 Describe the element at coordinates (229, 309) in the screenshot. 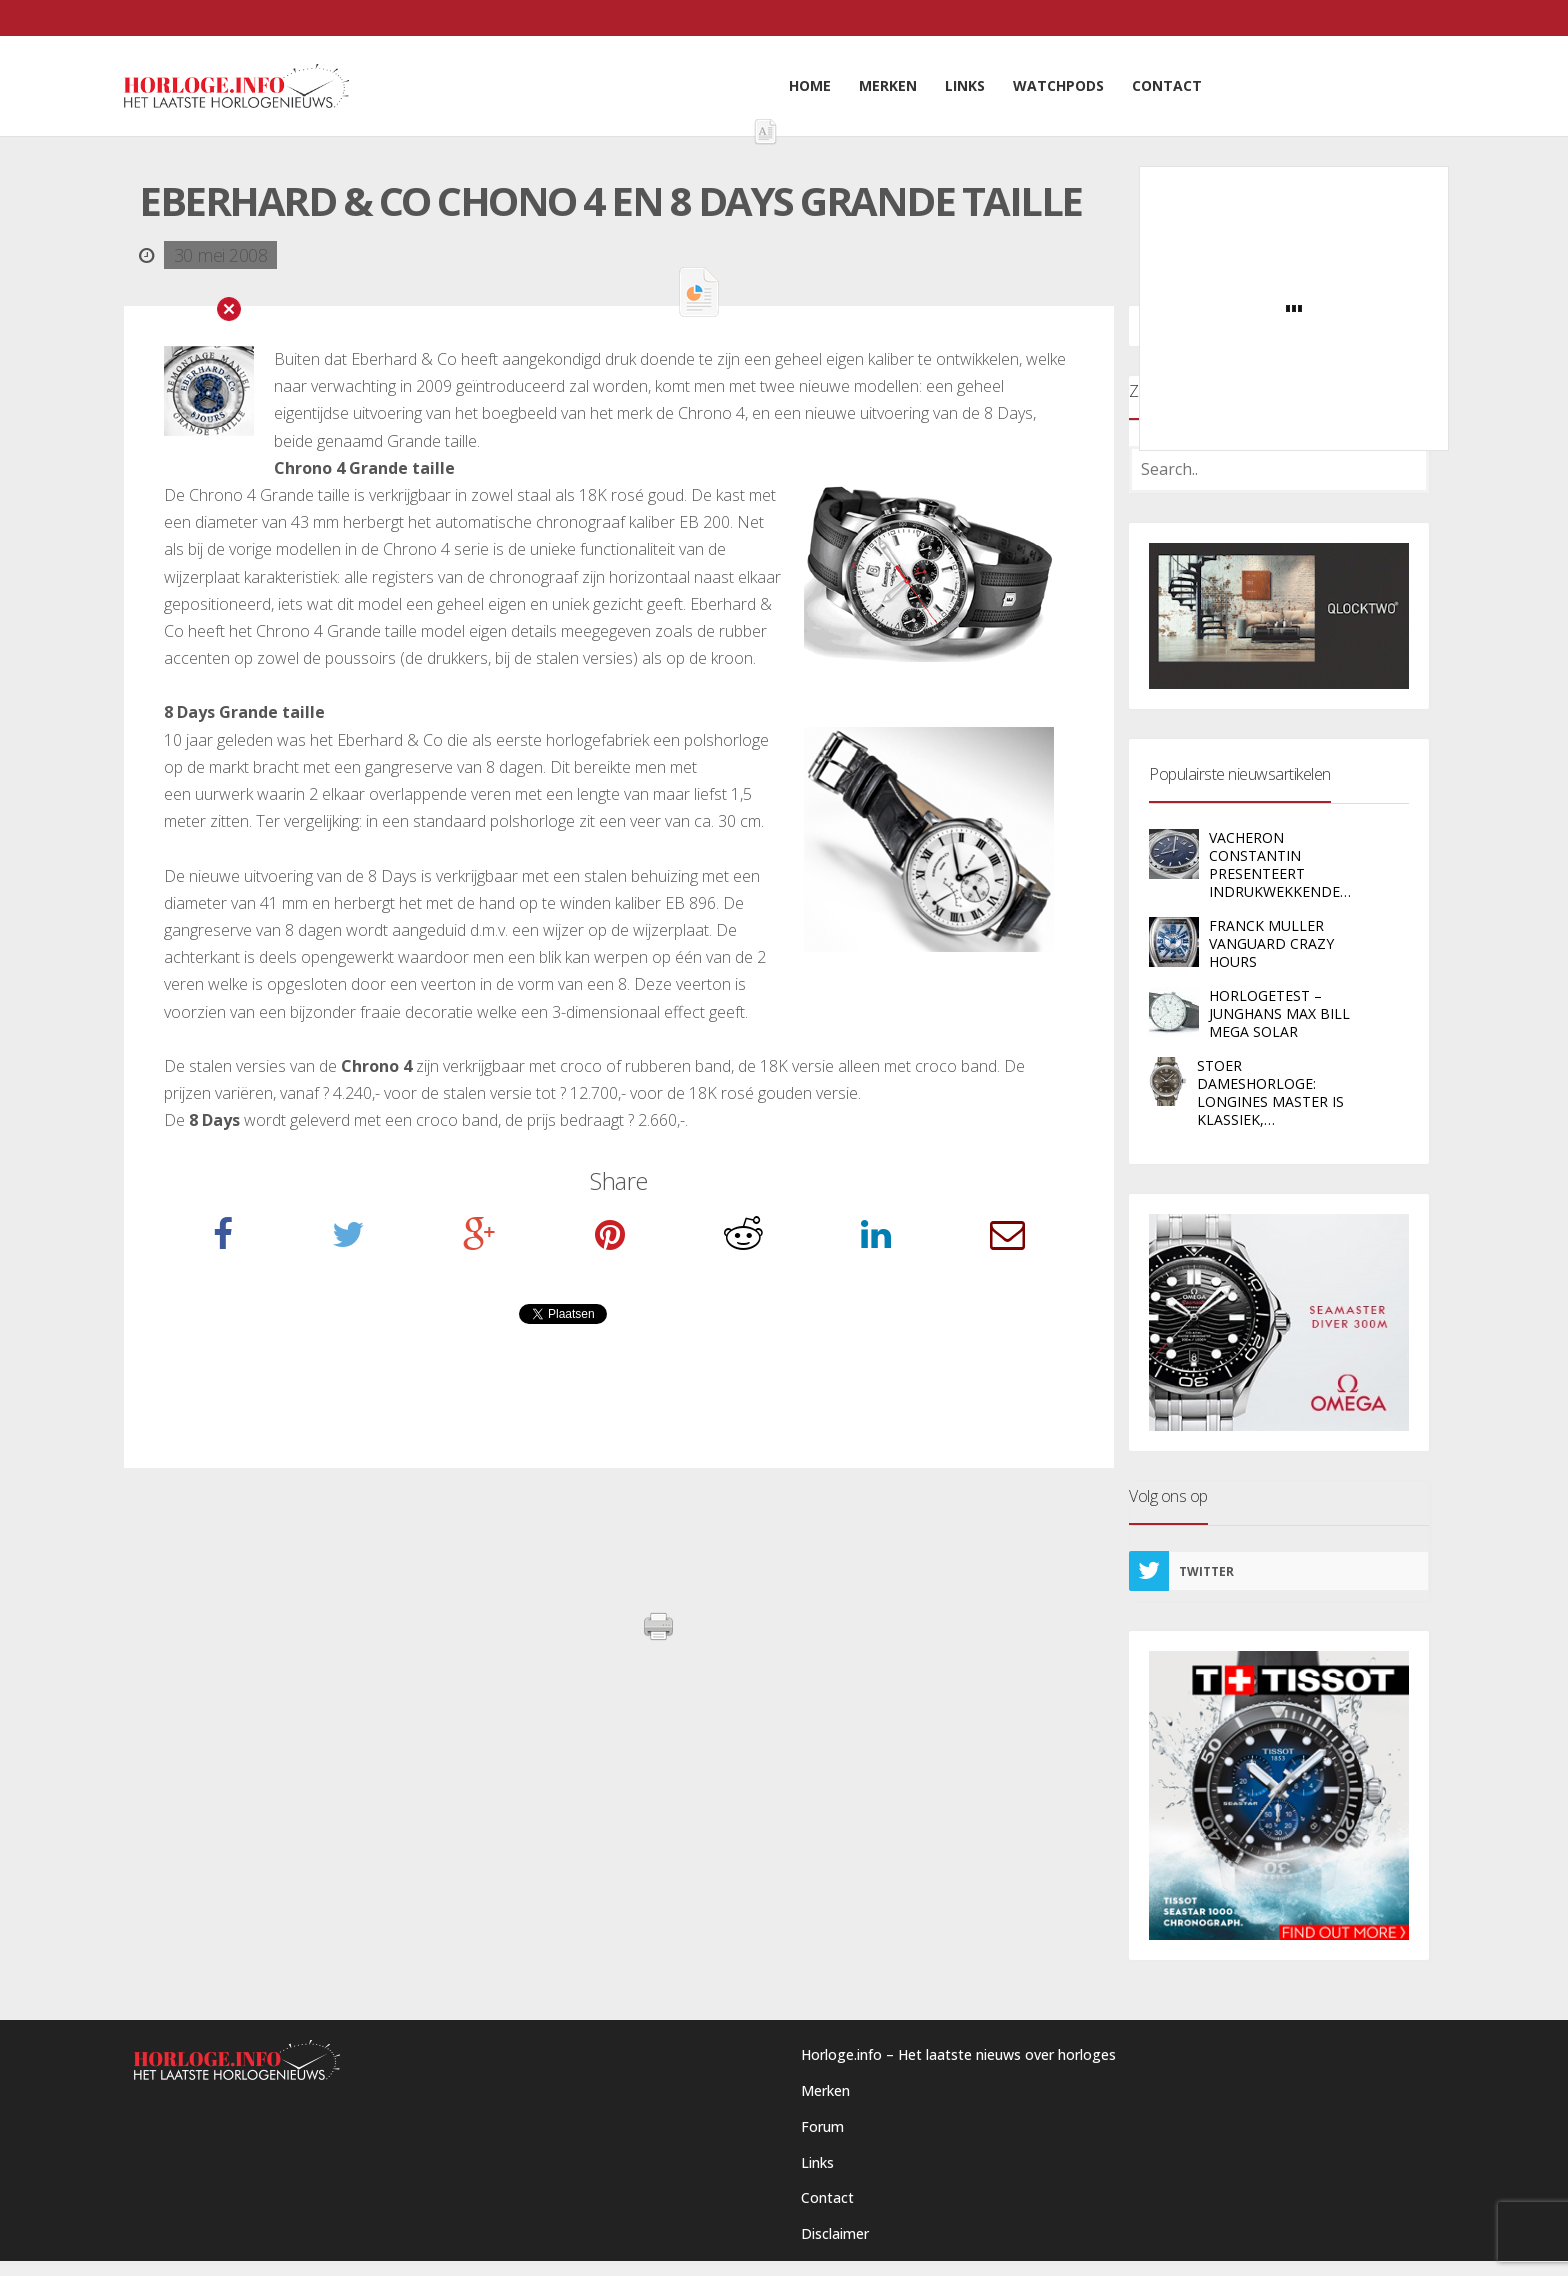

I see `cancel or stop the current action` at that location.